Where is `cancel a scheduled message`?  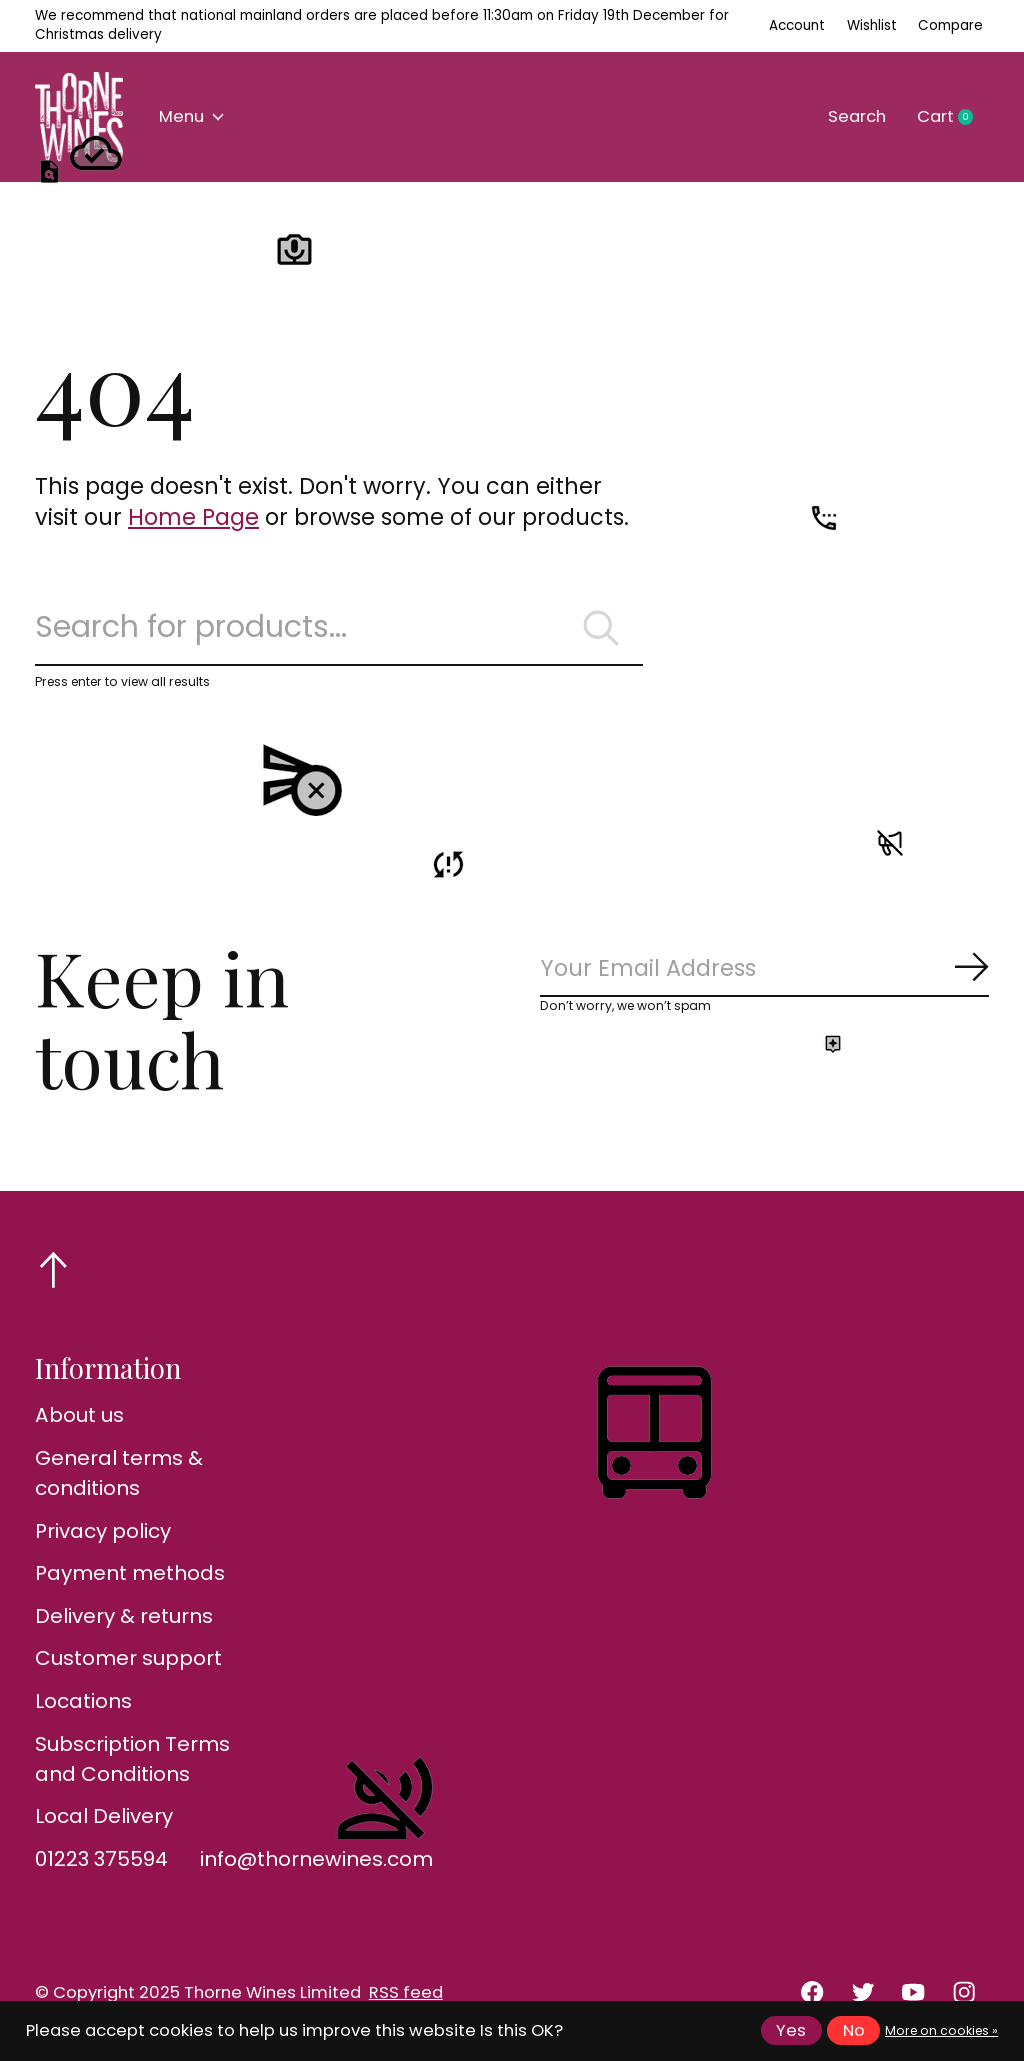 cancel a scheduled message is located at coordinates (301, 775).